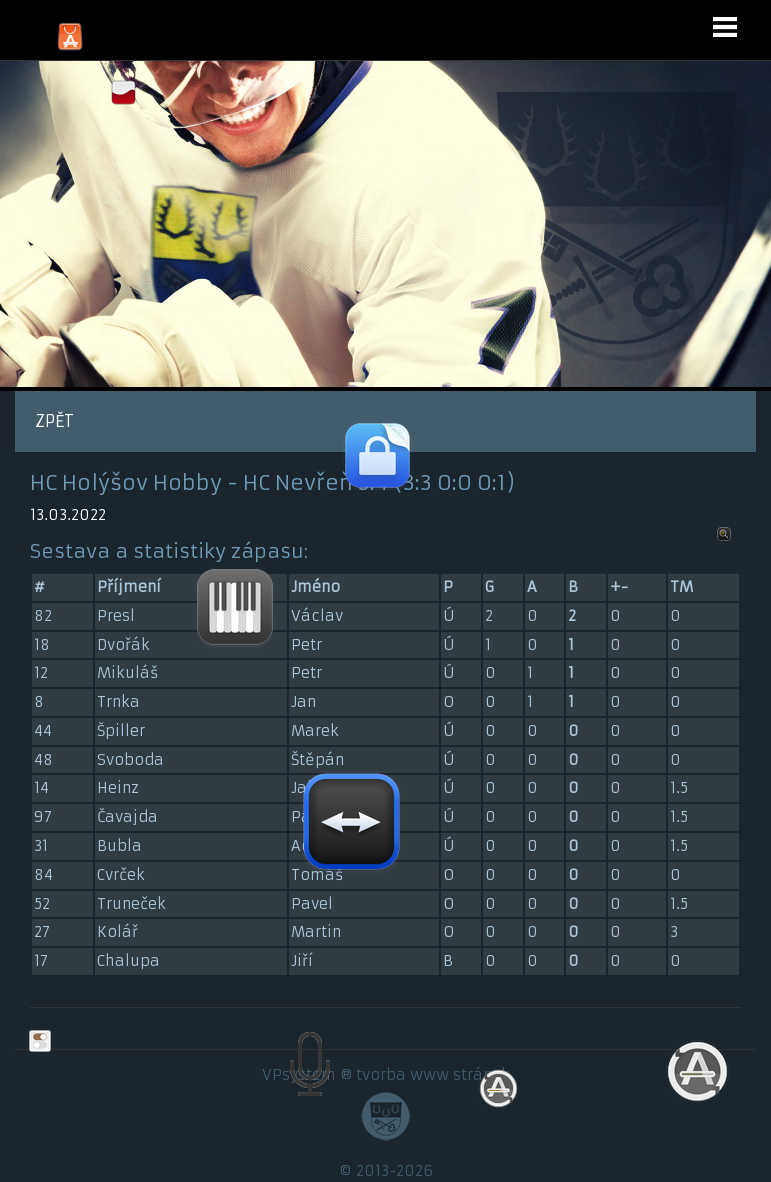  What do you see at coordinates (123, 92) in the screenshot?
I see `open wine compatibility layer application` at bounding box center [123, 92].